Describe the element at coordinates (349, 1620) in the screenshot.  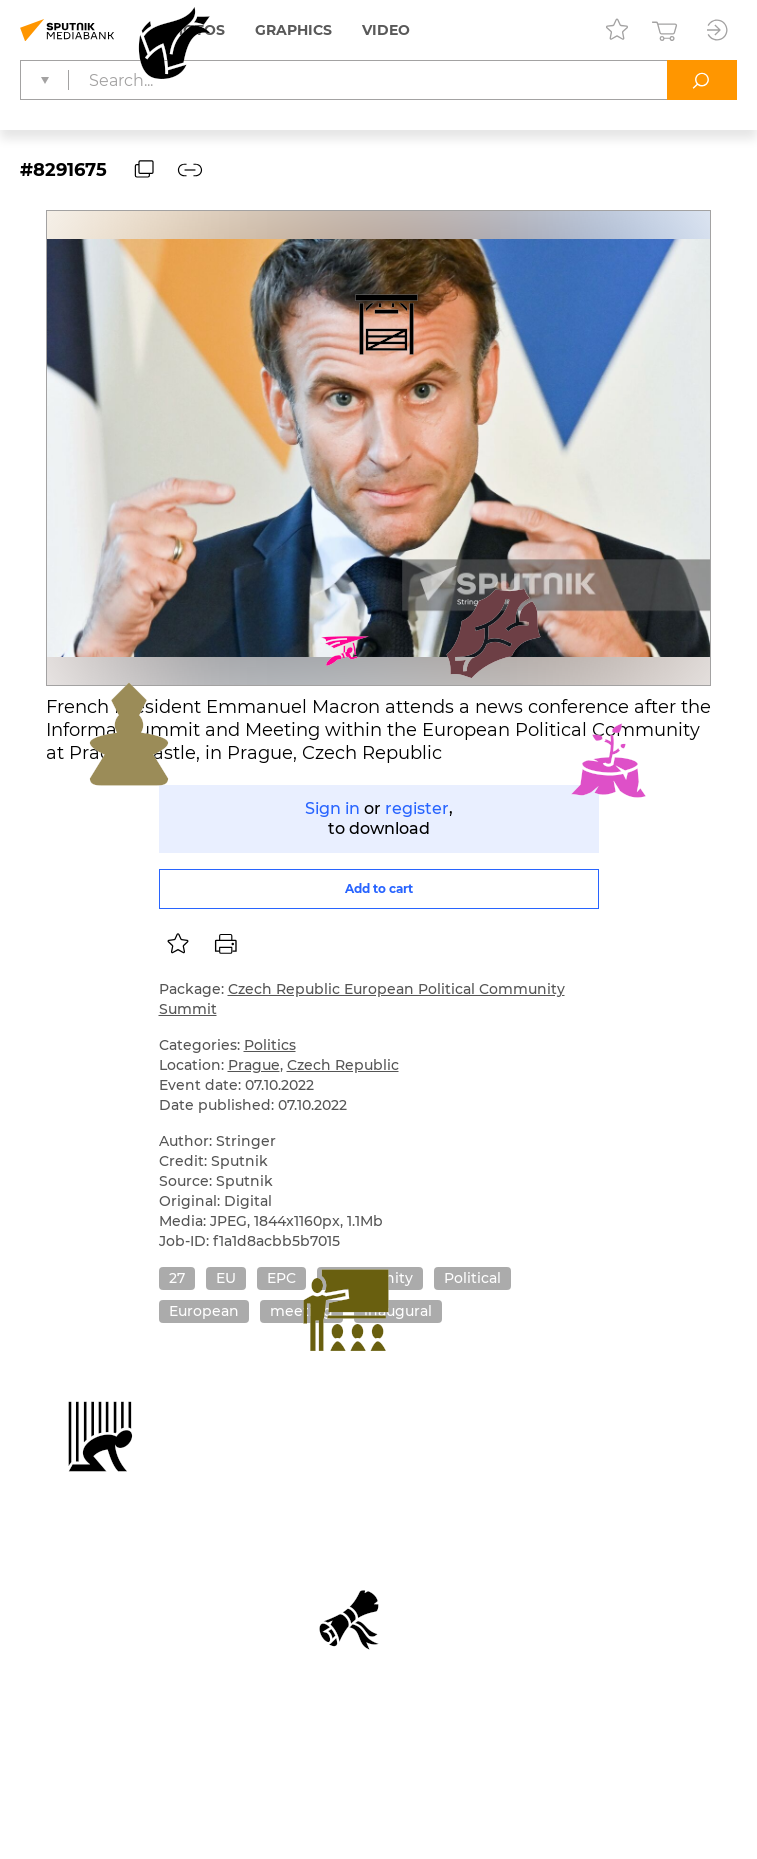
I see `view quest log or mission objectives` at that location.